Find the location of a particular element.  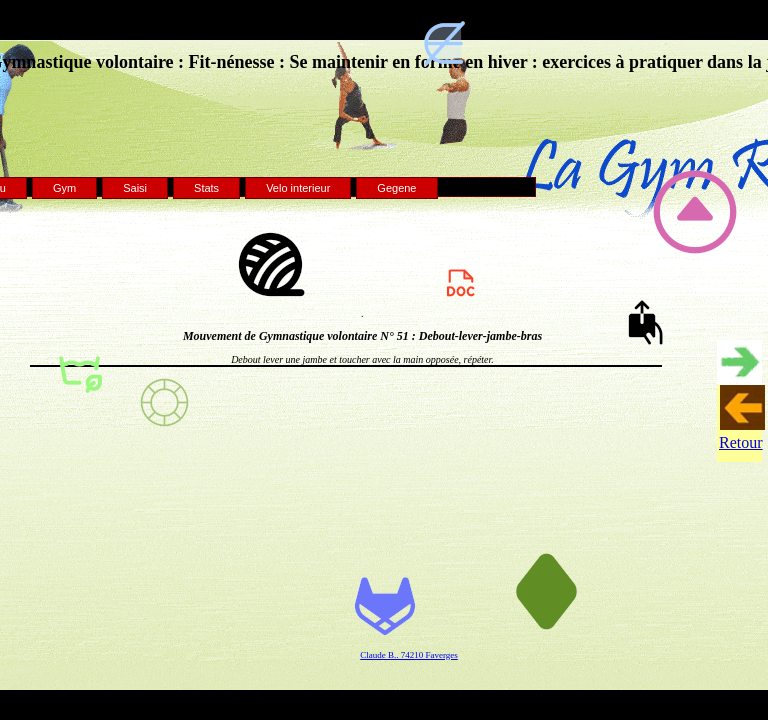

open a document file is located at coordinates (461, 284).